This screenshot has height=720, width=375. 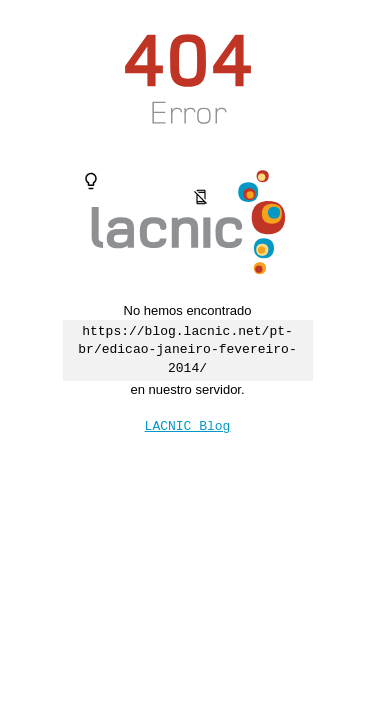 I want to click on access tips or suggestions, so click(x=91, y=181).